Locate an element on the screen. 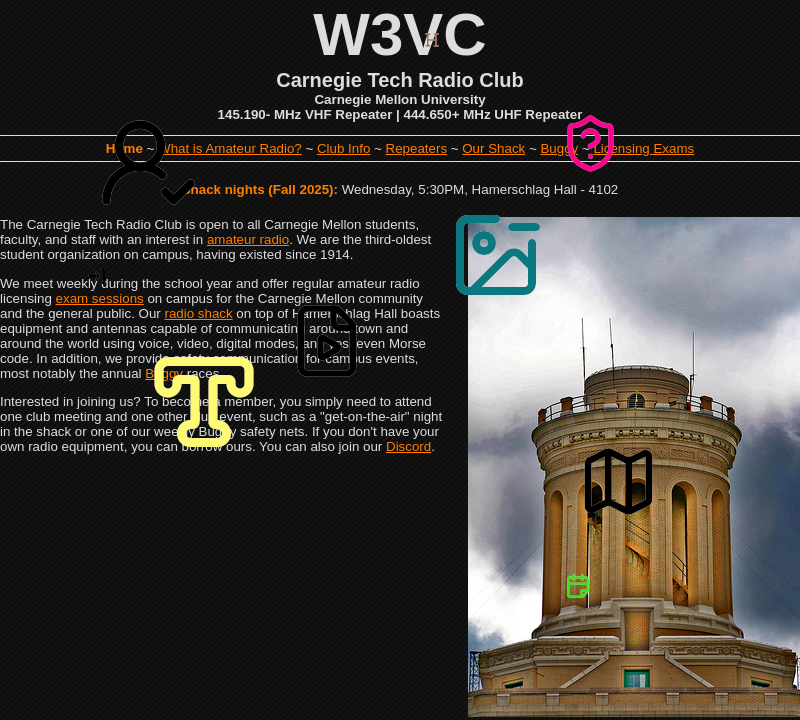 The image size is (800, 720). log in to your account is located at coordinates (97, 276).